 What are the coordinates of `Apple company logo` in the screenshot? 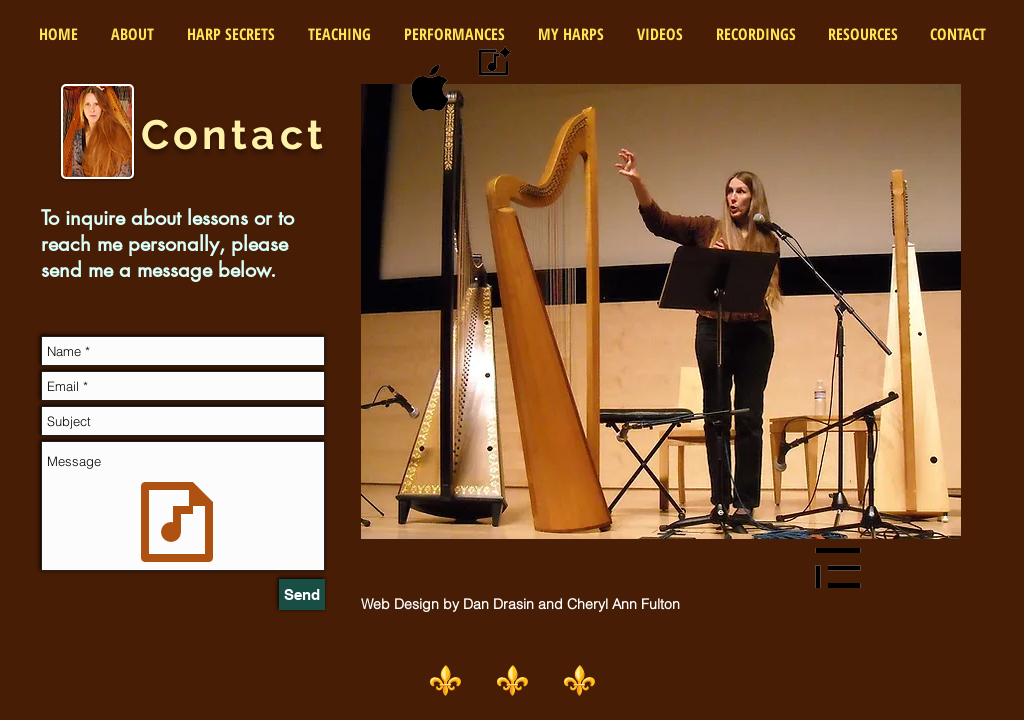 It's located at (431, 88).